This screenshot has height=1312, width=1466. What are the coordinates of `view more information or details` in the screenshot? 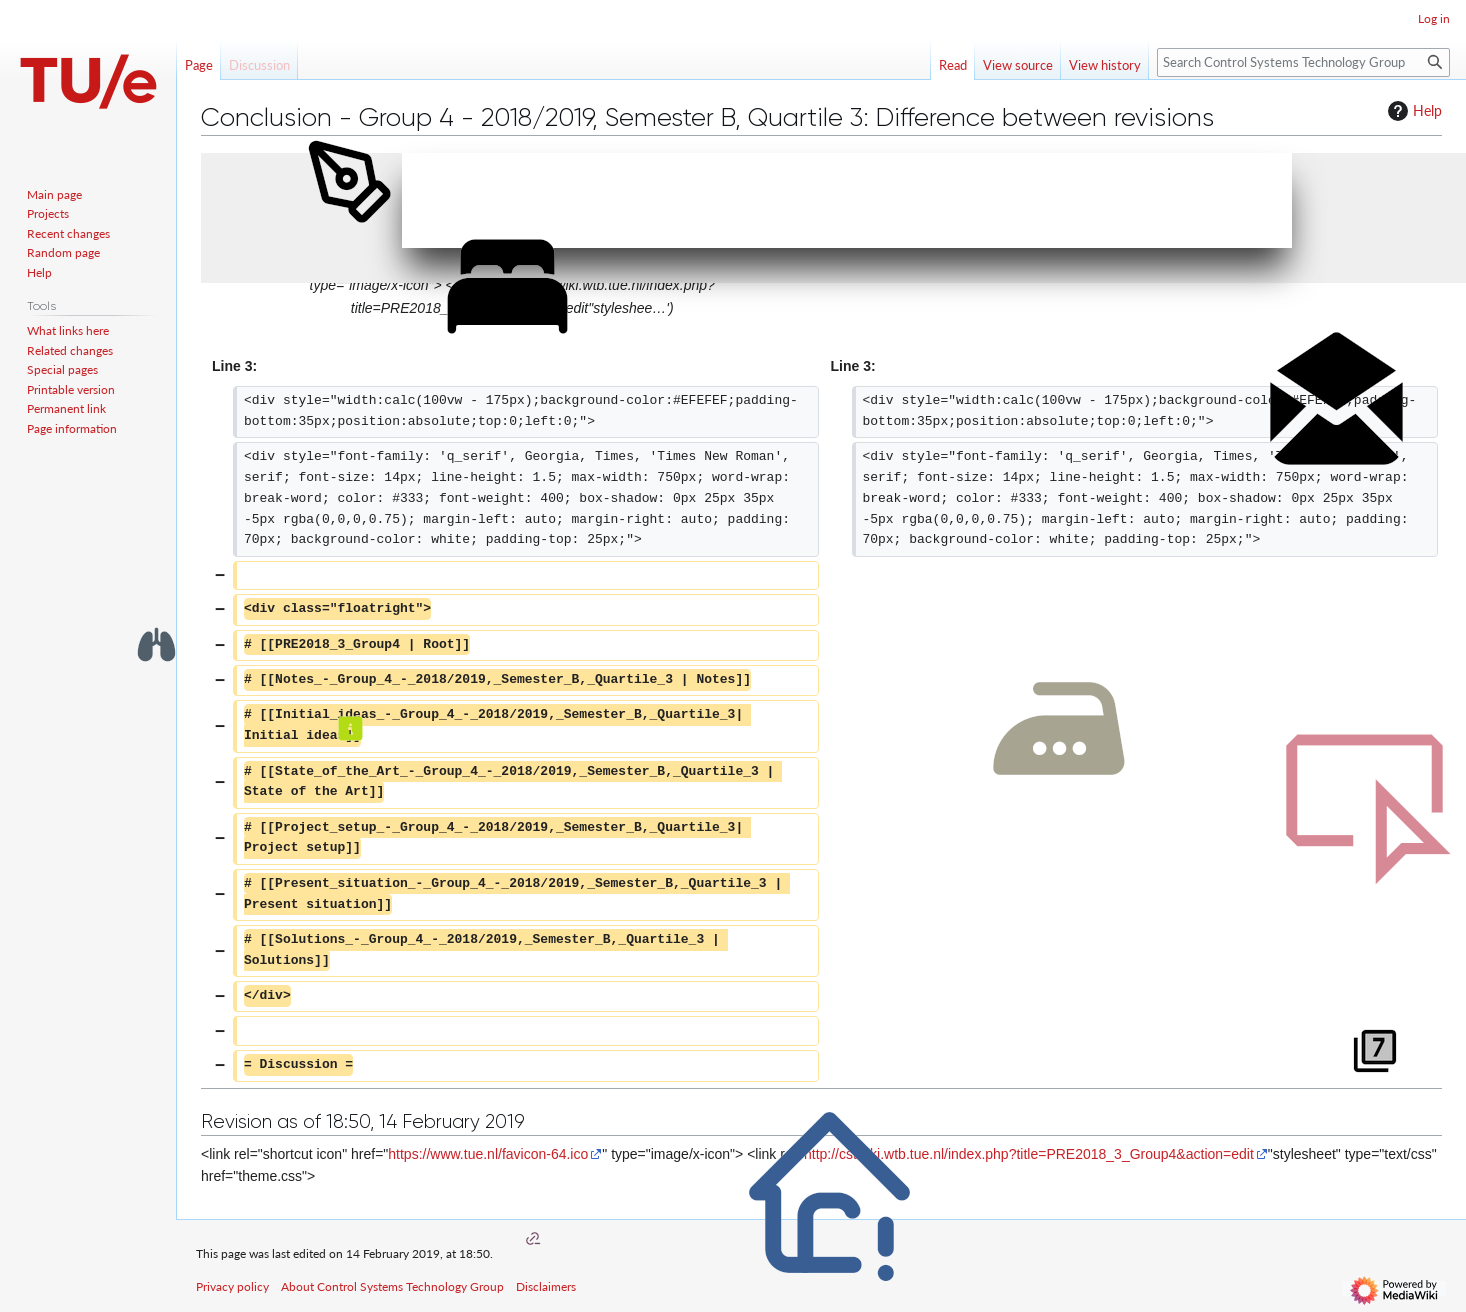 It's located at (350, 728).